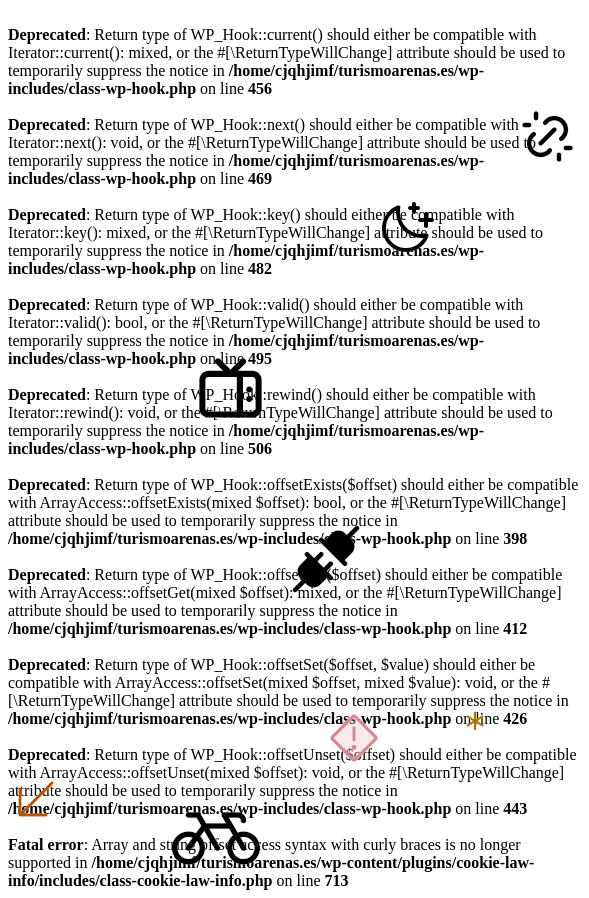 The width and height of the screenshot is (589, 898). I want to click on navigate to previous or lower-left content, so click(36, 799).